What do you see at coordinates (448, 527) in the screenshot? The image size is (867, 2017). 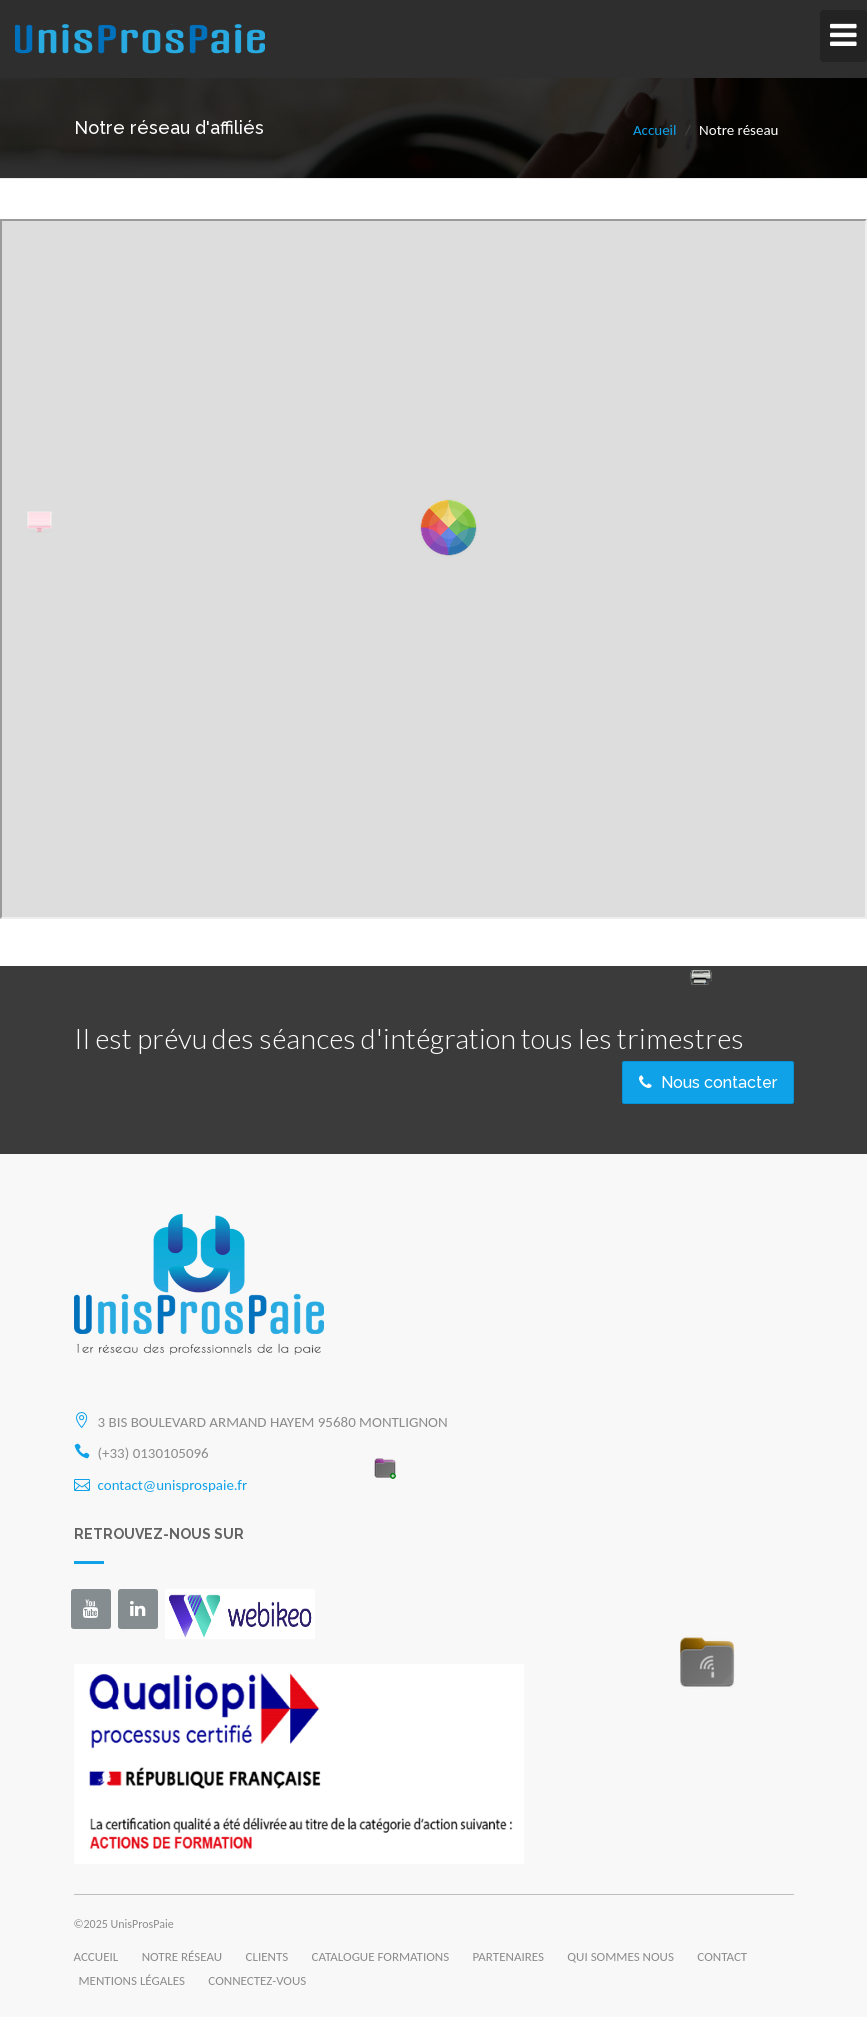 I see `open color picker or palette settings` at bounding box center [448, 527].